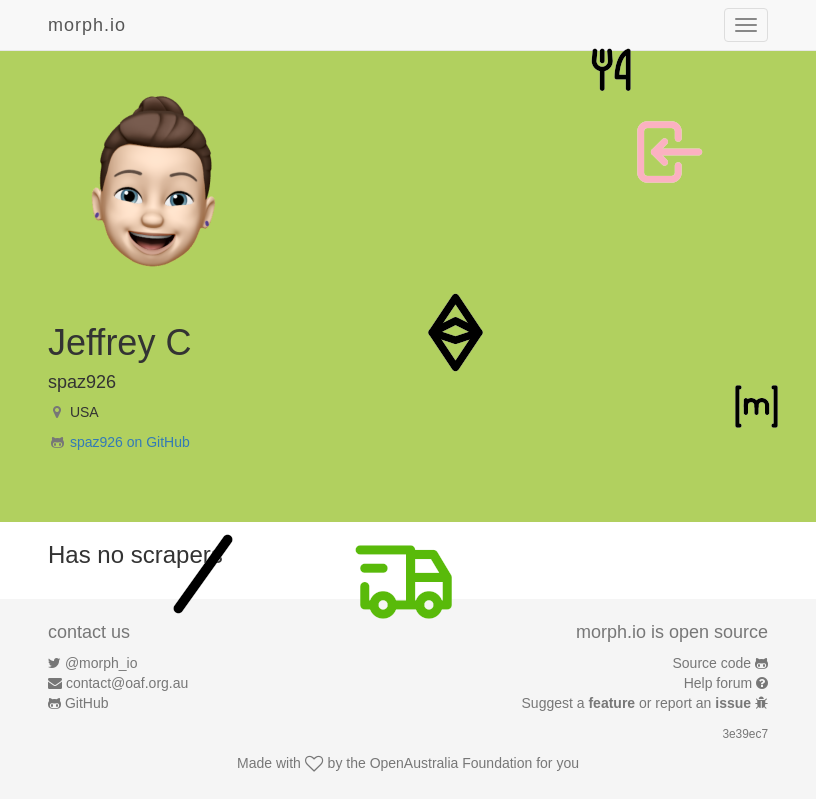  Describe the element at coordinates (406, 582) in the screenshot. I see `track your delivery status` at that location.